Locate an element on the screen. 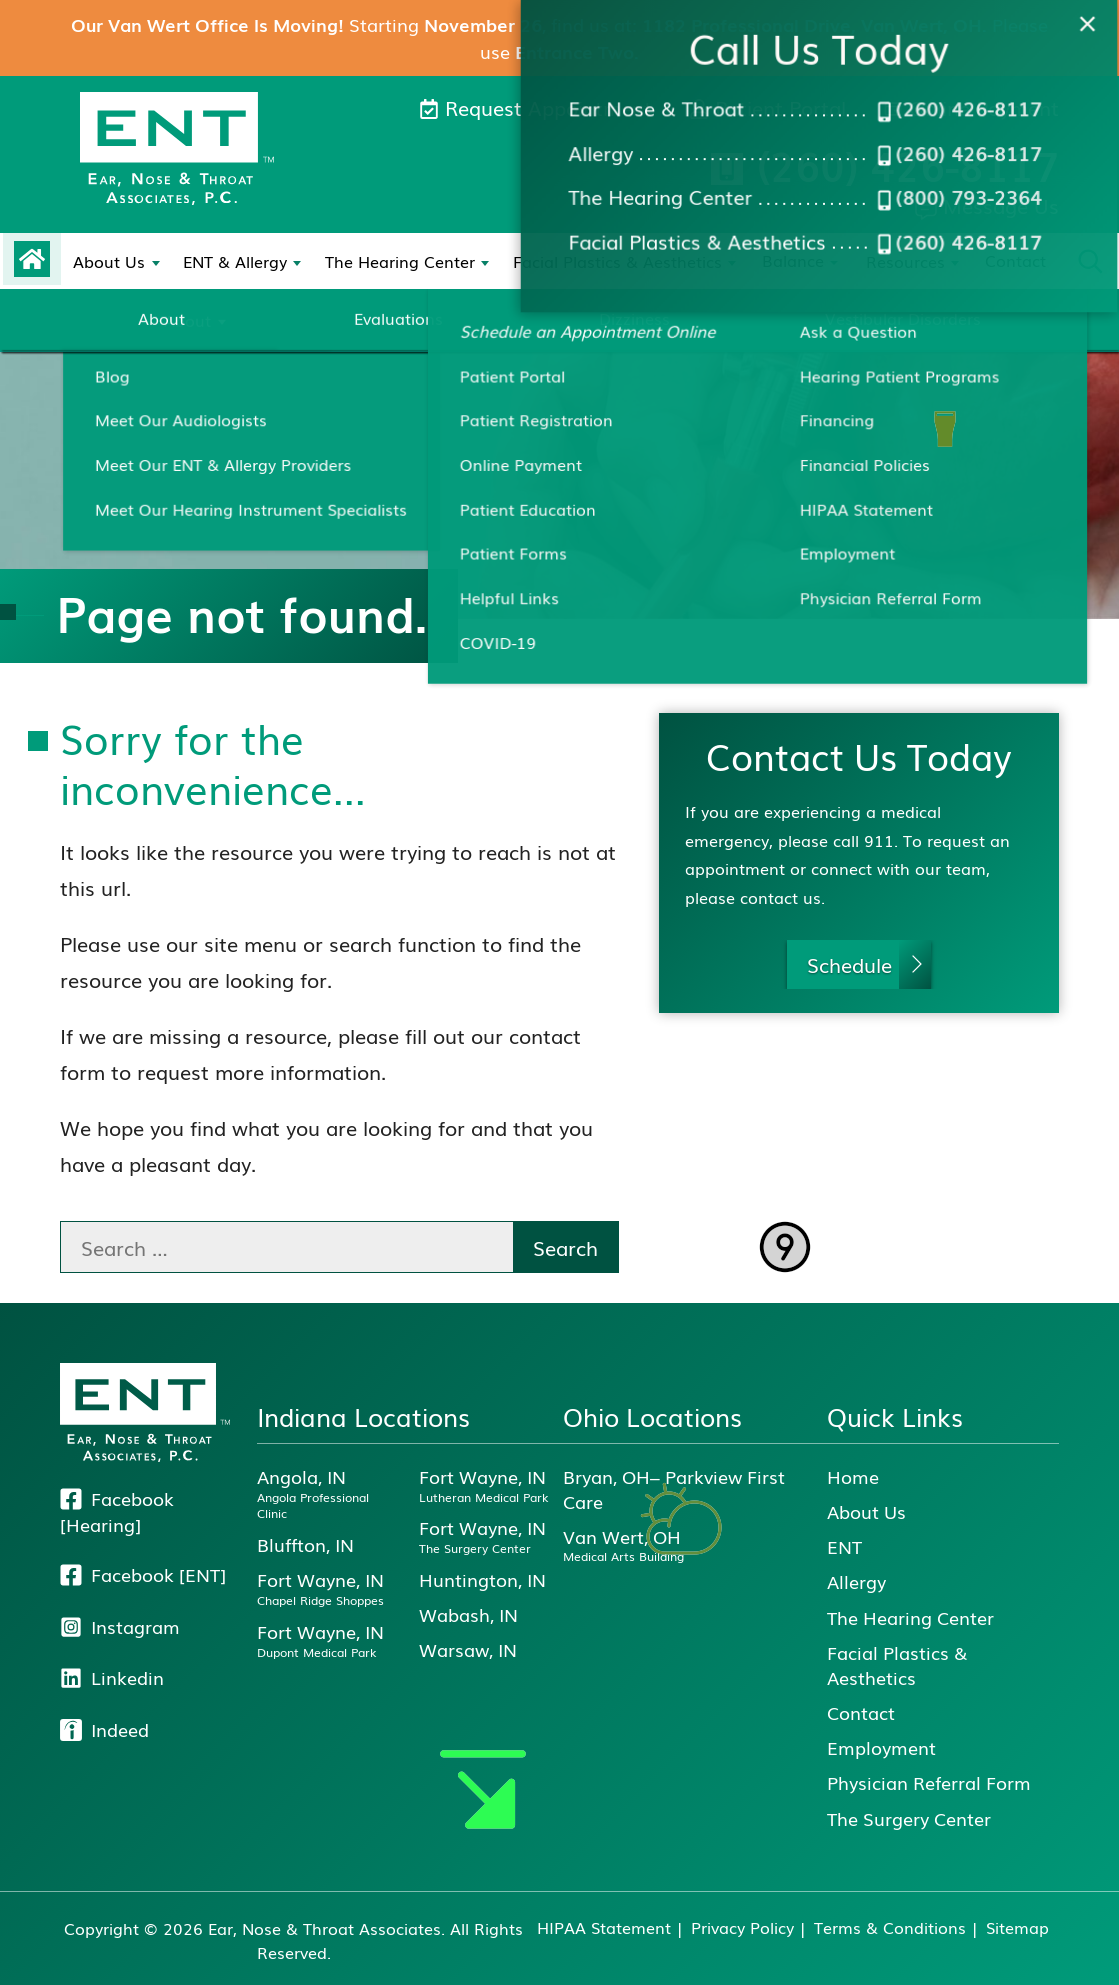 The height and width of the screenshot is (1985, 1119). view nearby pubs or bars is located at coordinates (945, 429).